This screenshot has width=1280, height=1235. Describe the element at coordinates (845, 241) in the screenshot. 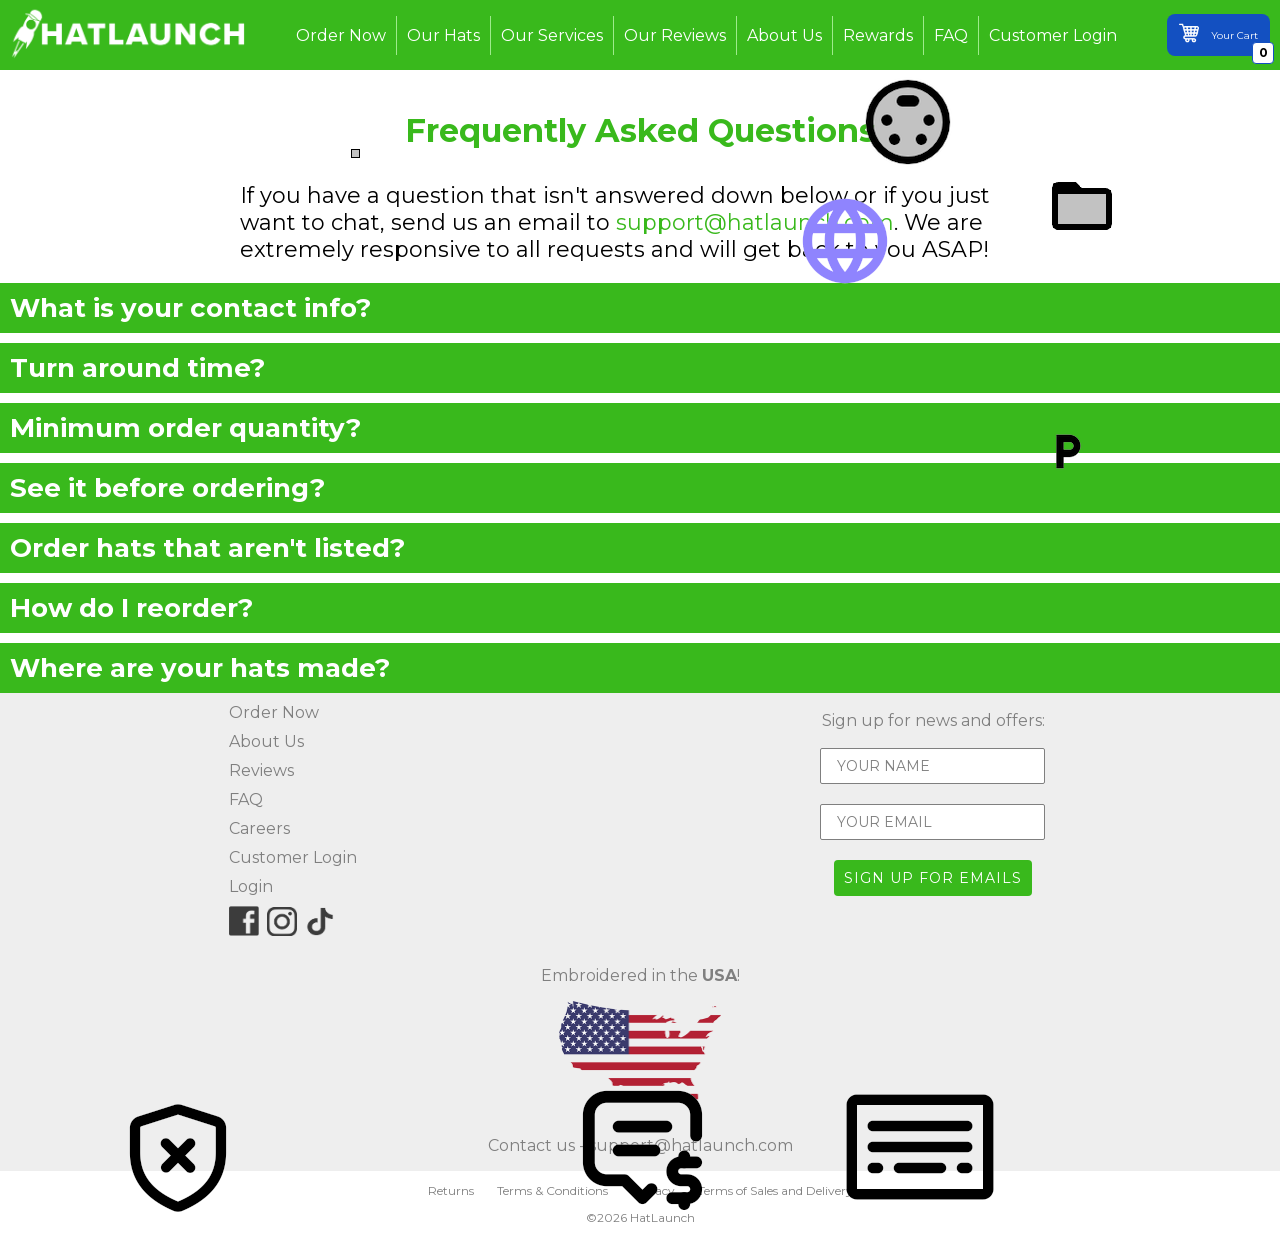

I see `switch to global or worldwide view` at that location.